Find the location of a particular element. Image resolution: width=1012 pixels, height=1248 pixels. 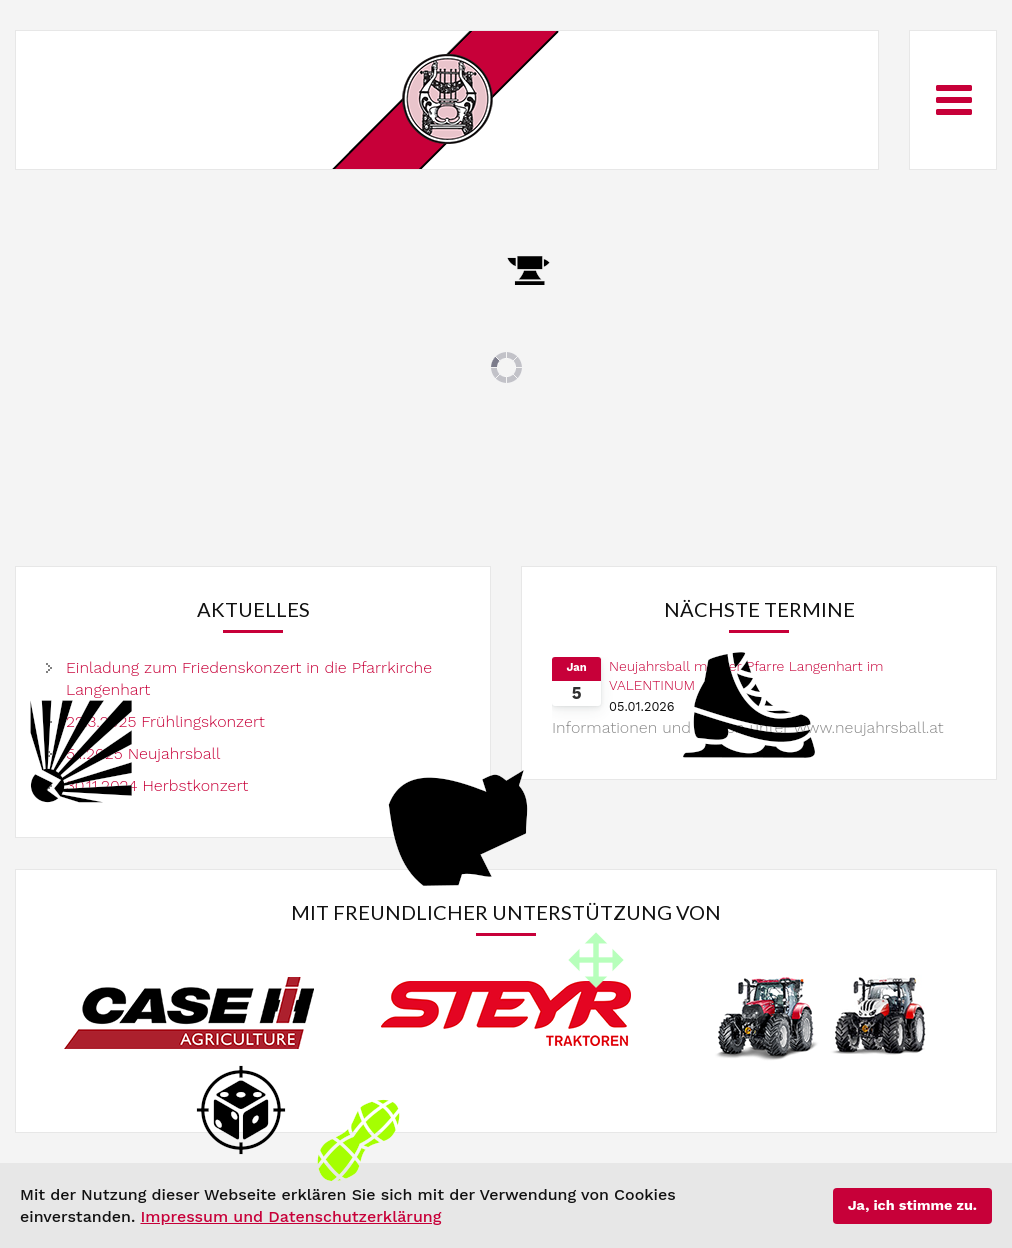

target a random selection or dice roll is located at coordinates (241, 1110).